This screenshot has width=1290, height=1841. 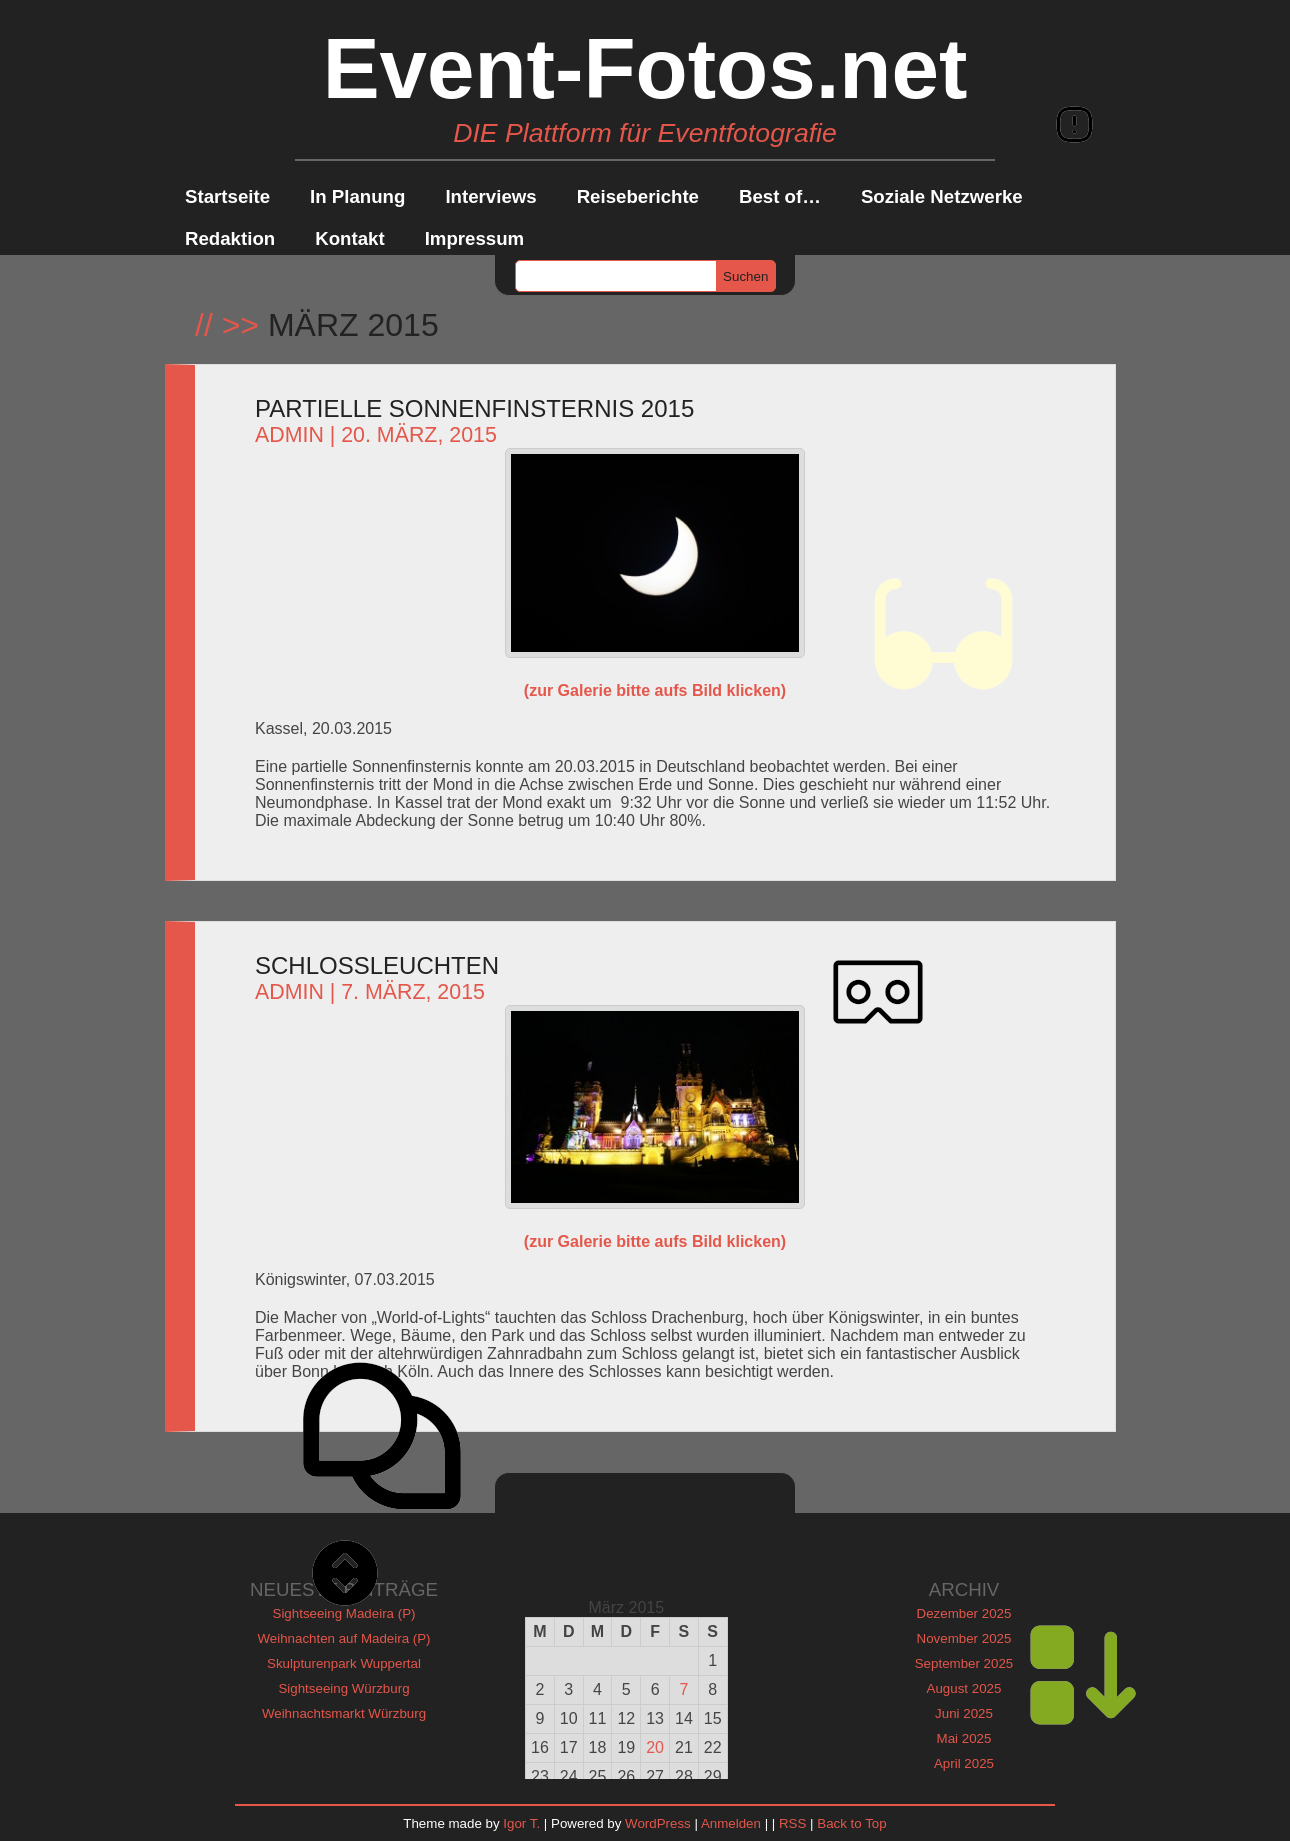 I want to click on sort items in descending order, so click(x=1080, y=1675).